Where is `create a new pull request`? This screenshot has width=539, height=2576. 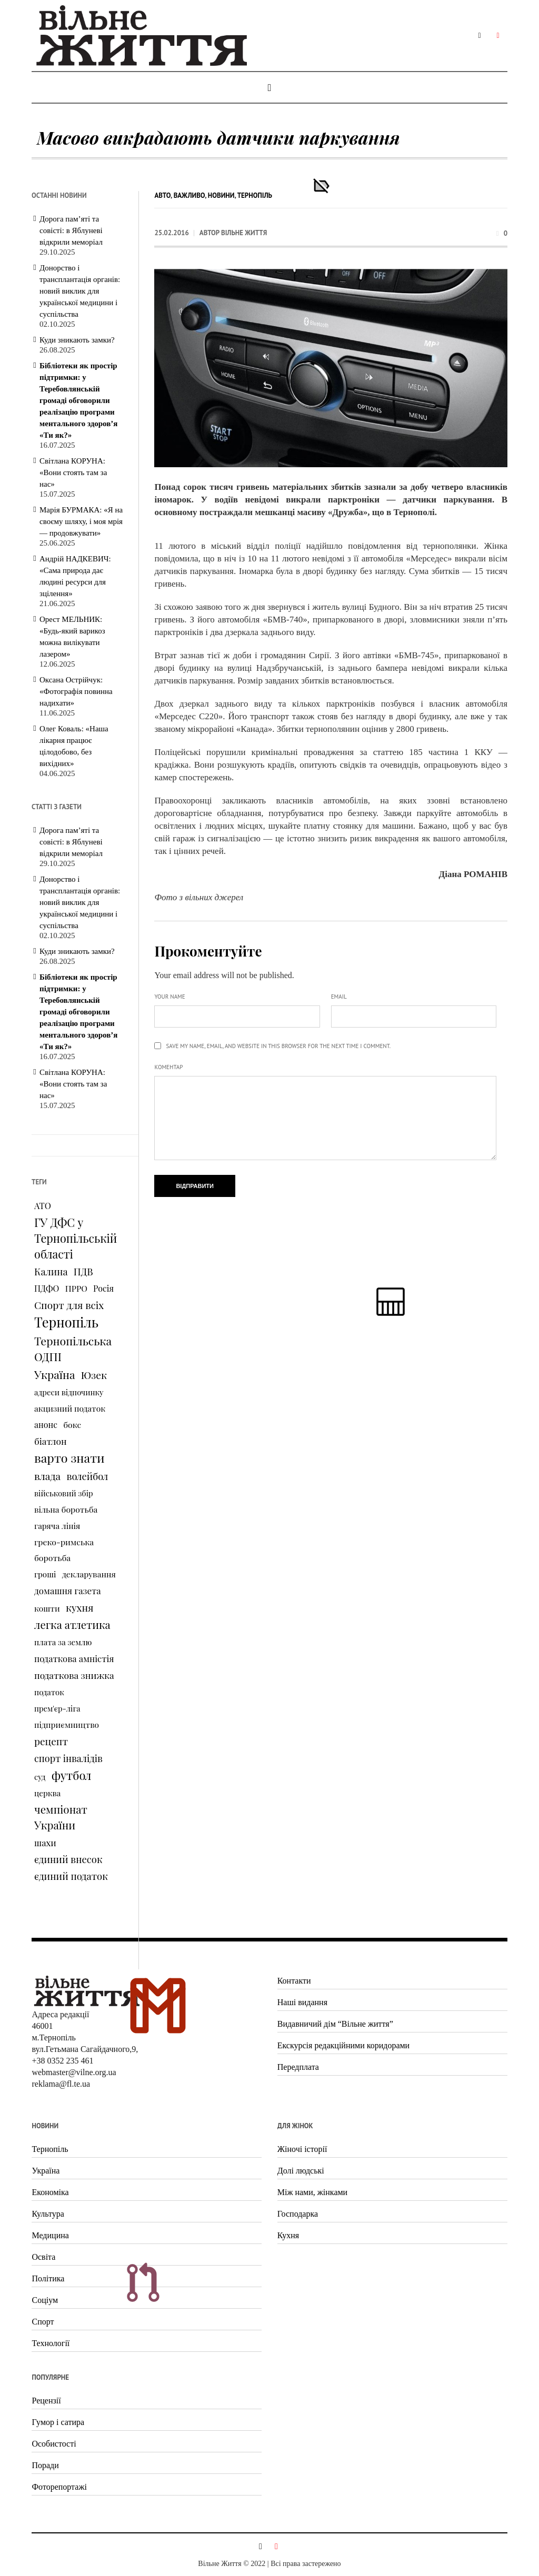 create a new pull request is located at coordinates (143, 2283).